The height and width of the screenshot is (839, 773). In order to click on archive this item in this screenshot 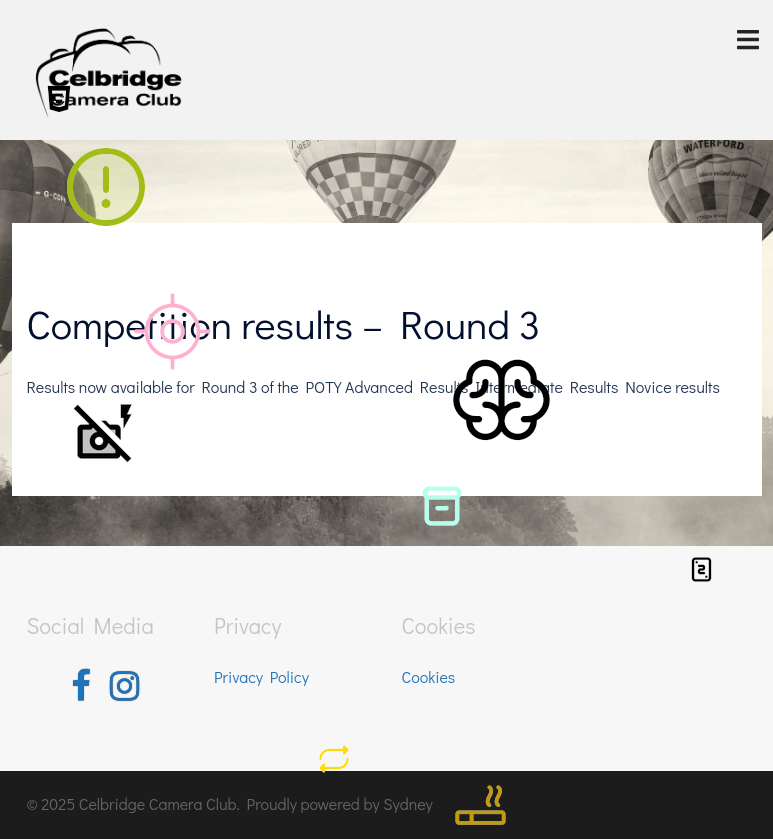, I will do `click(442, 506)`.